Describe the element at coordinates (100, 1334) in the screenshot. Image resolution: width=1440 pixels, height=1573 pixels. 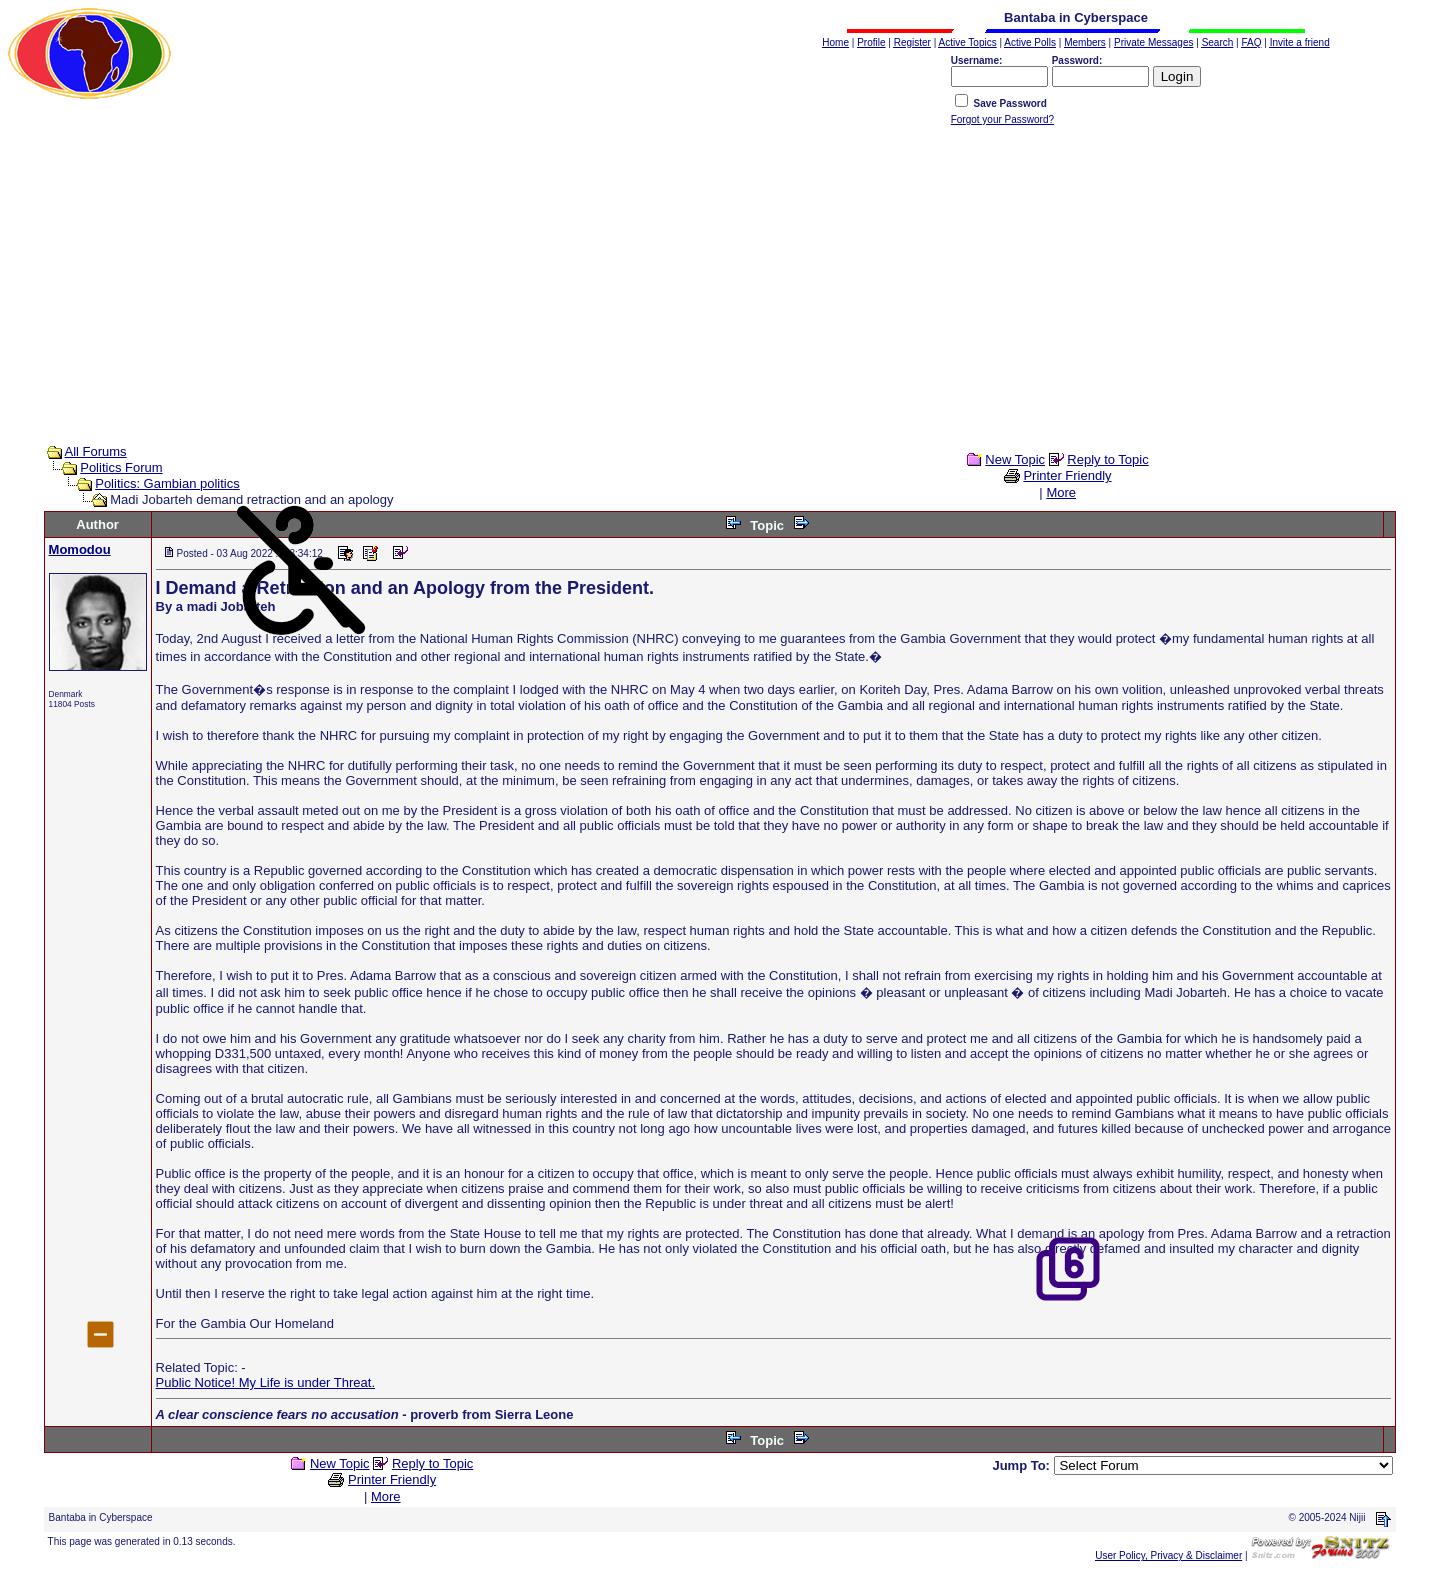
I see `collapse or minimize a section` at that location.